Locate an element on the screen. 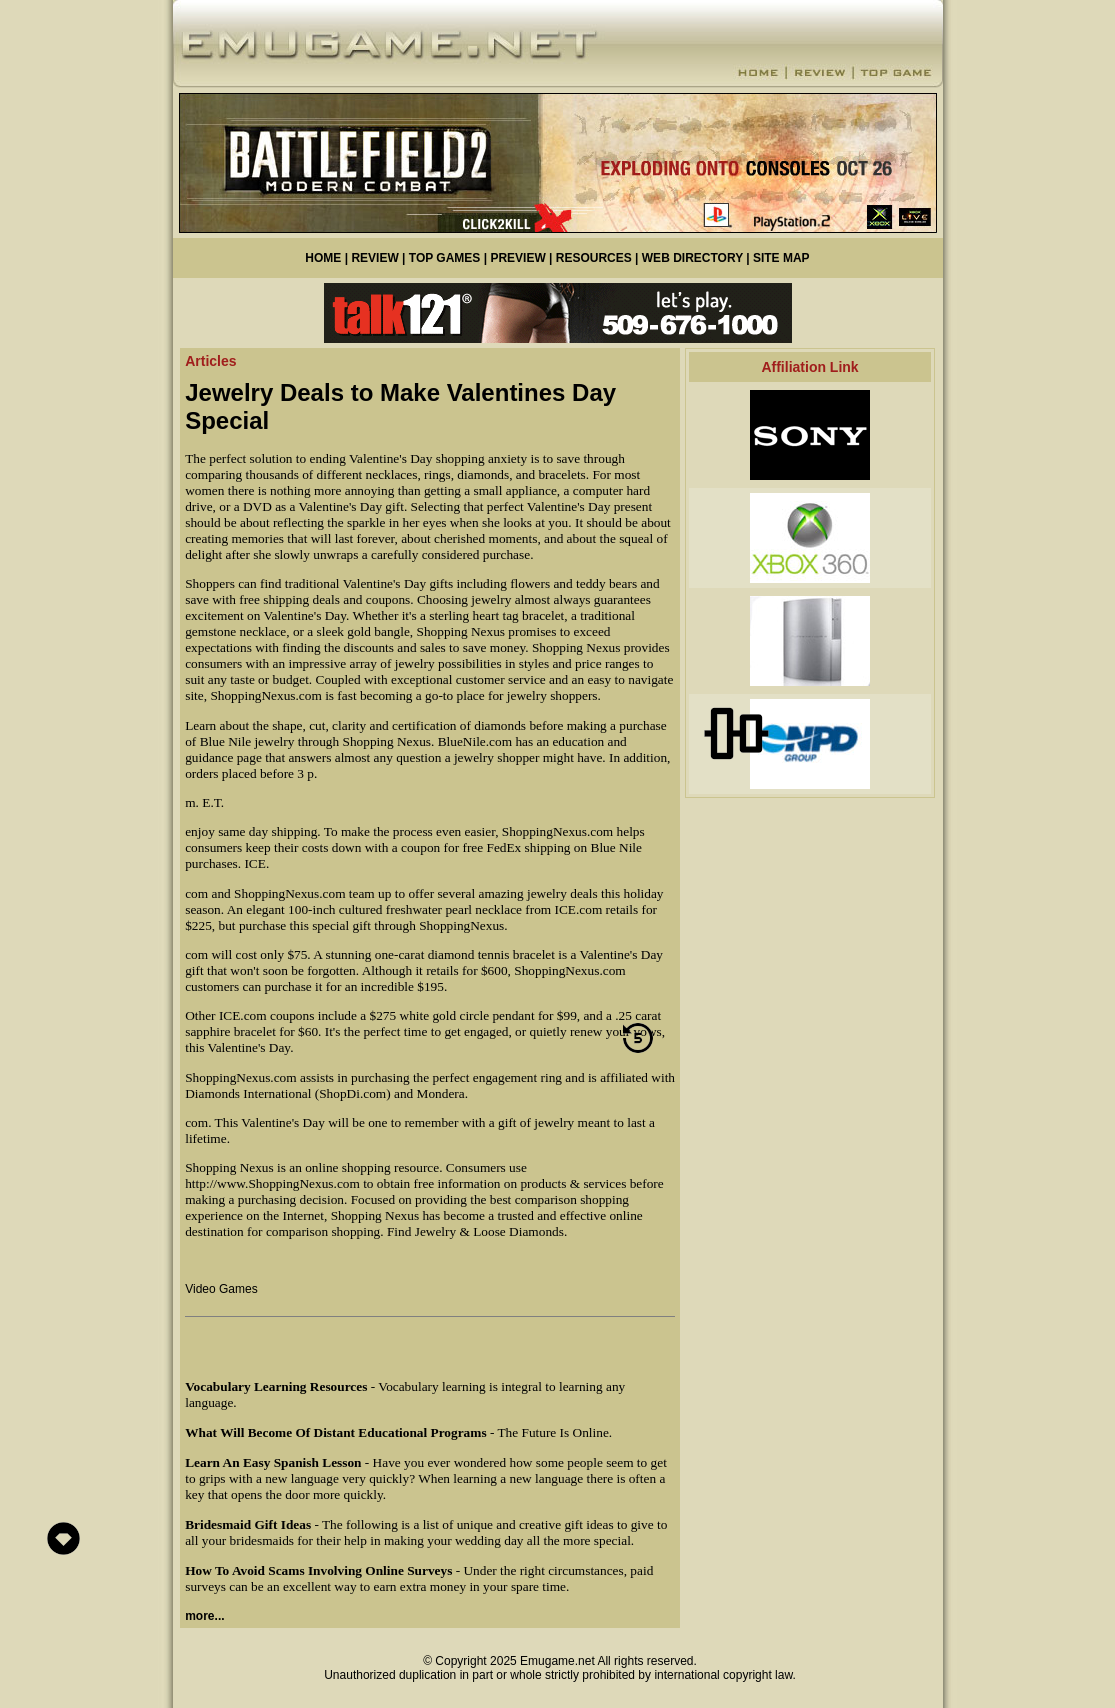 The image size is (1115, 1708). align items to vertical center is located at coordinates (736, 733).